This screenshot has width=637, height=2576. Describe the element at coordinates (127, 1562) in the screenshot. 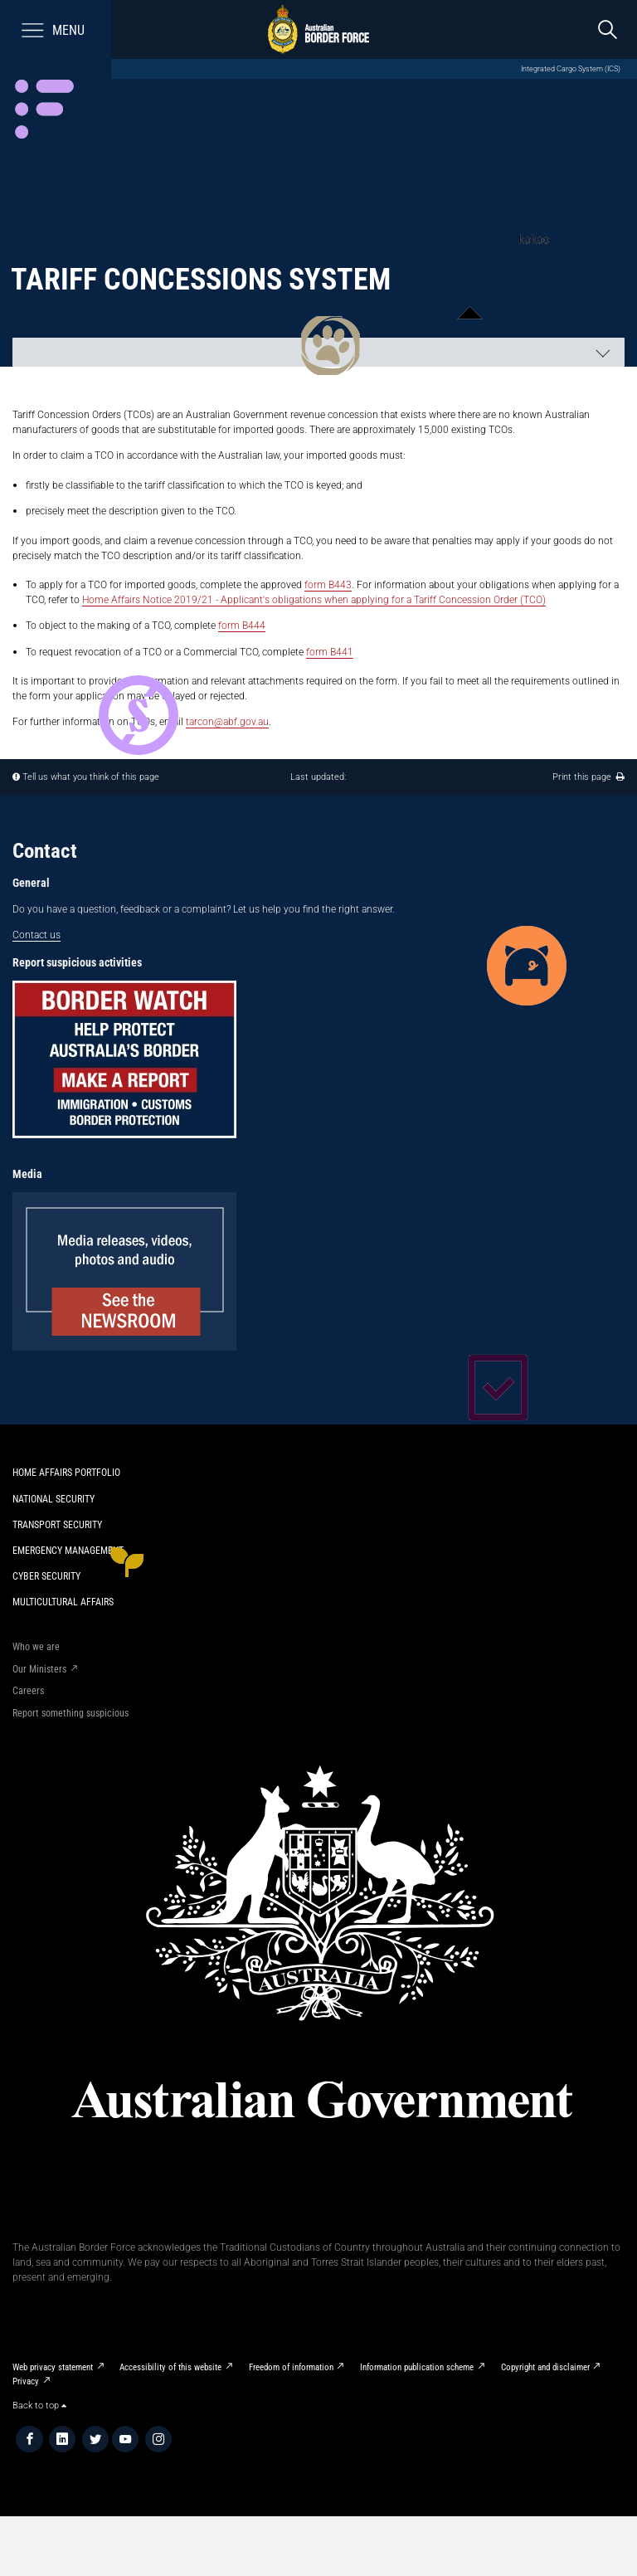

I see `indicates eco-friendly or sustainable option` at that location.